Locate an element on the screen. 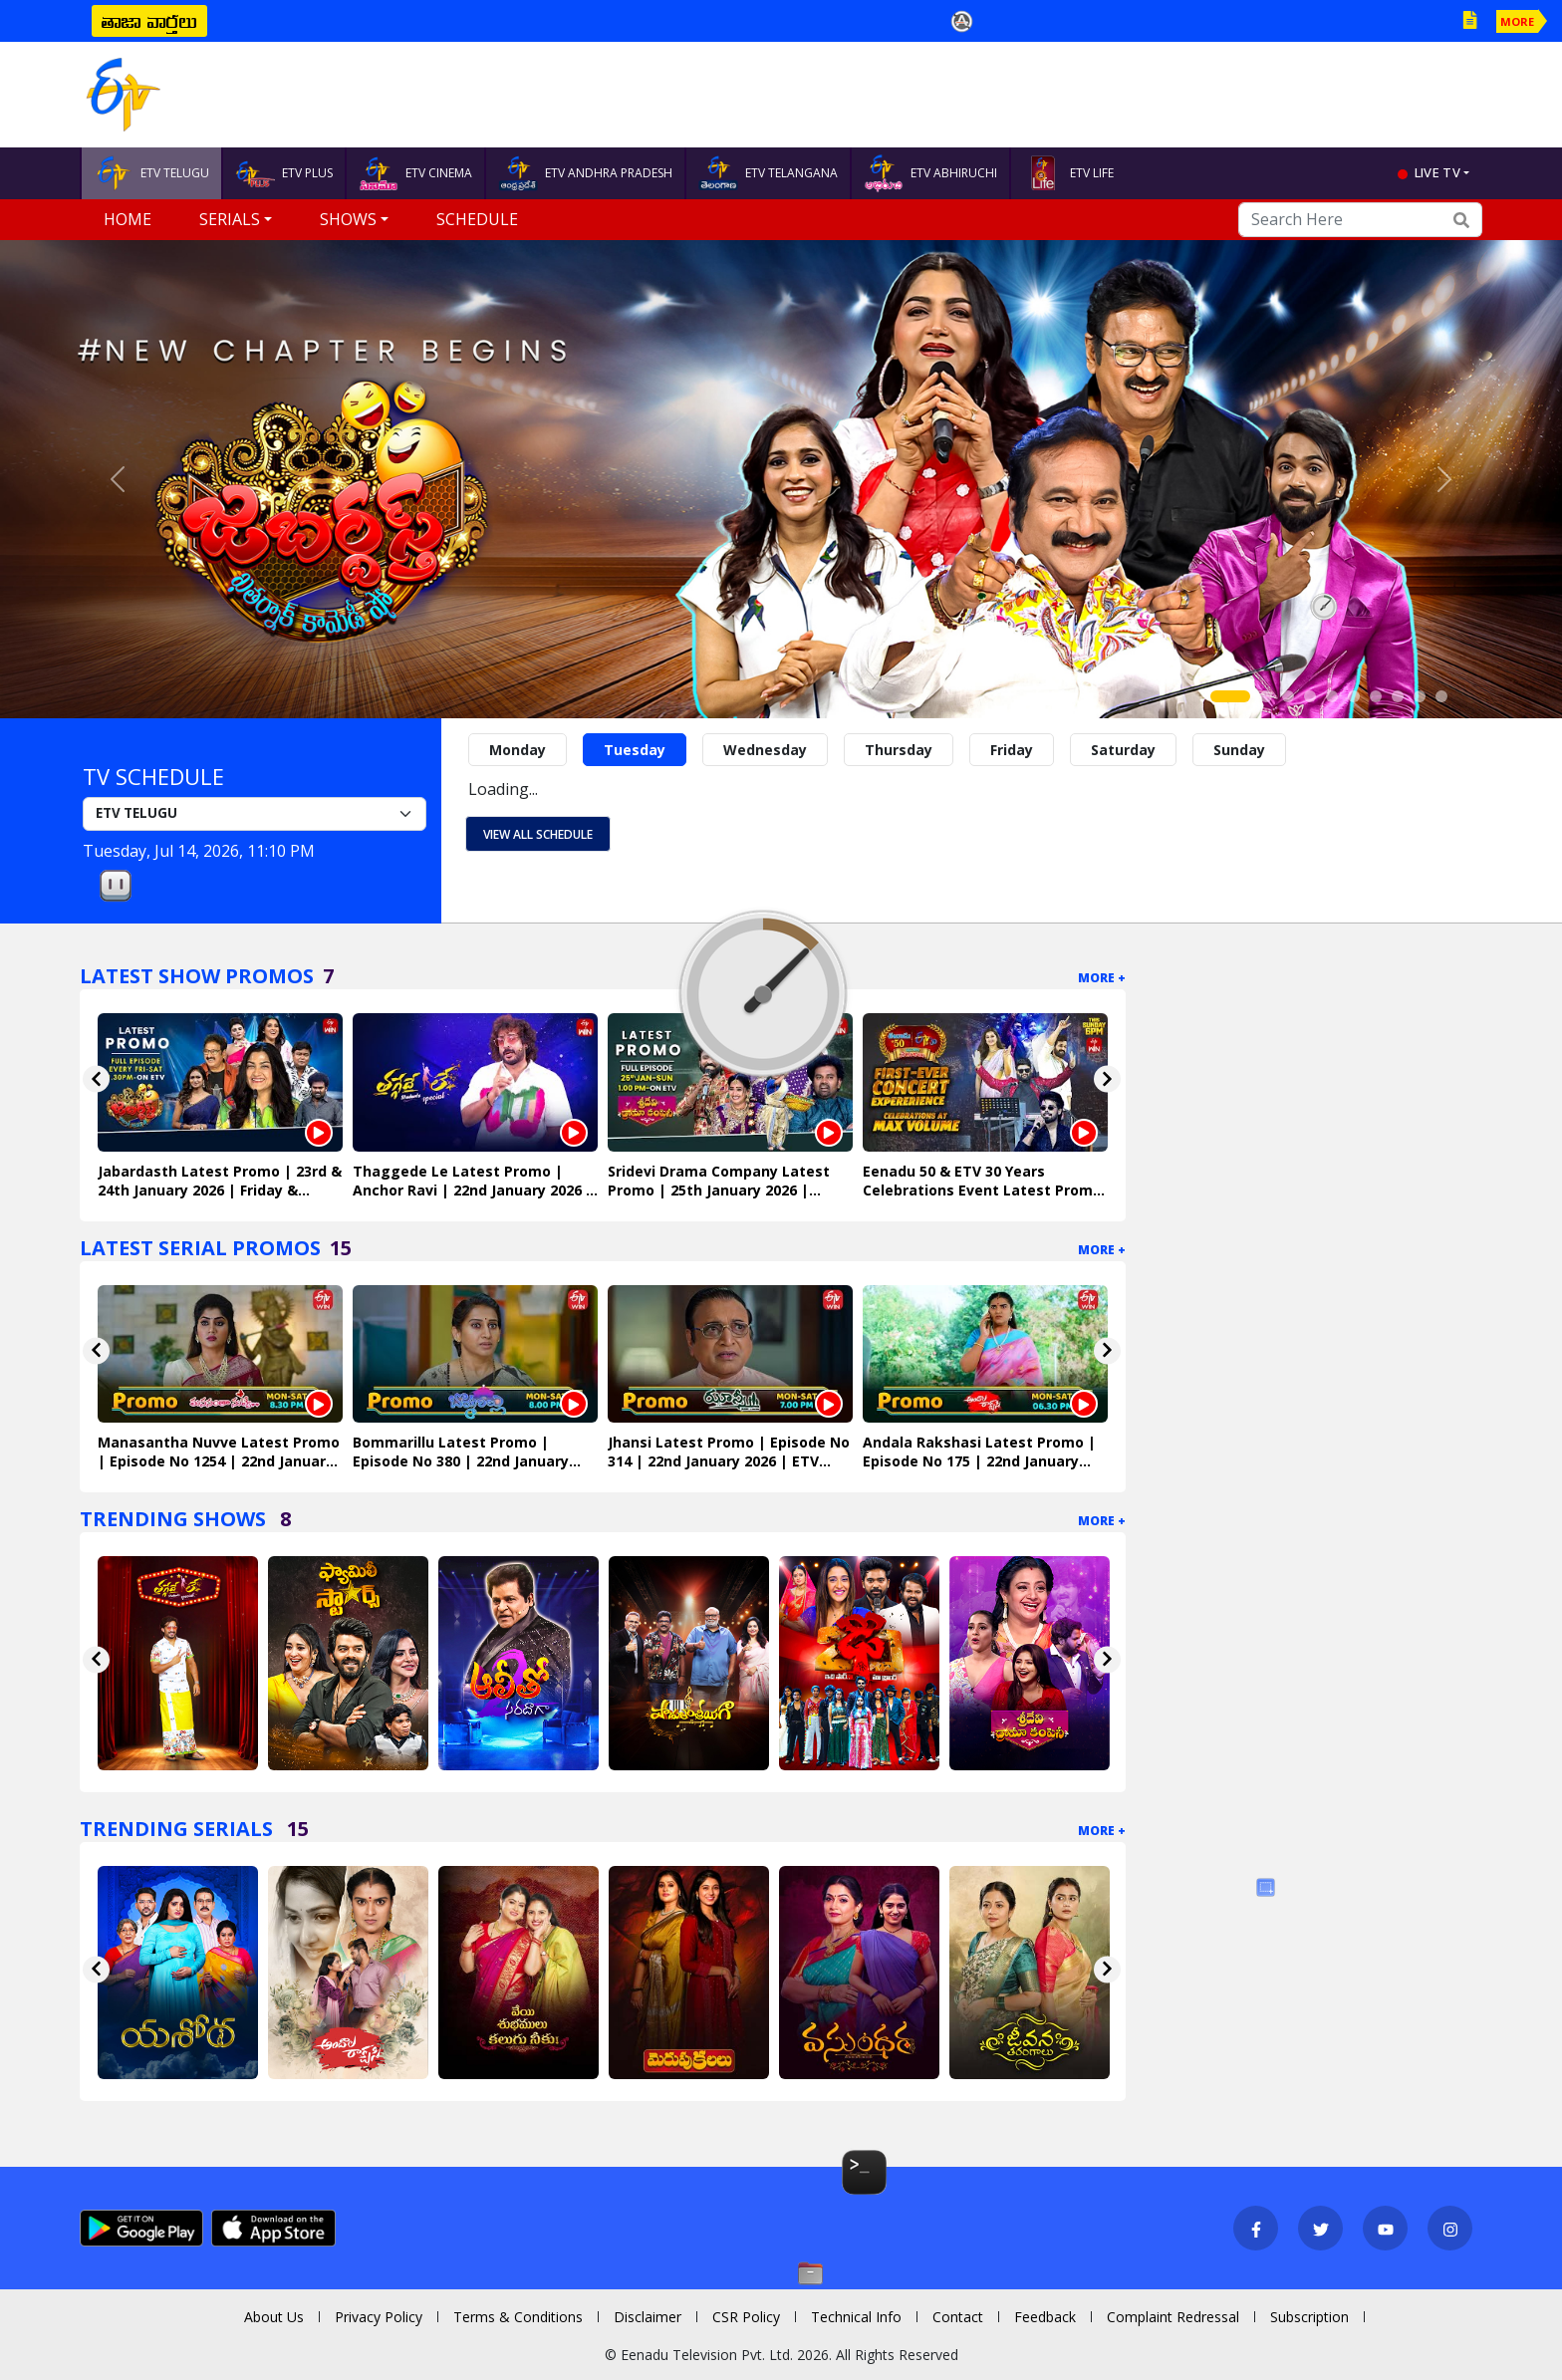 This screenshot has width=1562, height=2380. open the terminal application is located at coordinates (864, 2172).